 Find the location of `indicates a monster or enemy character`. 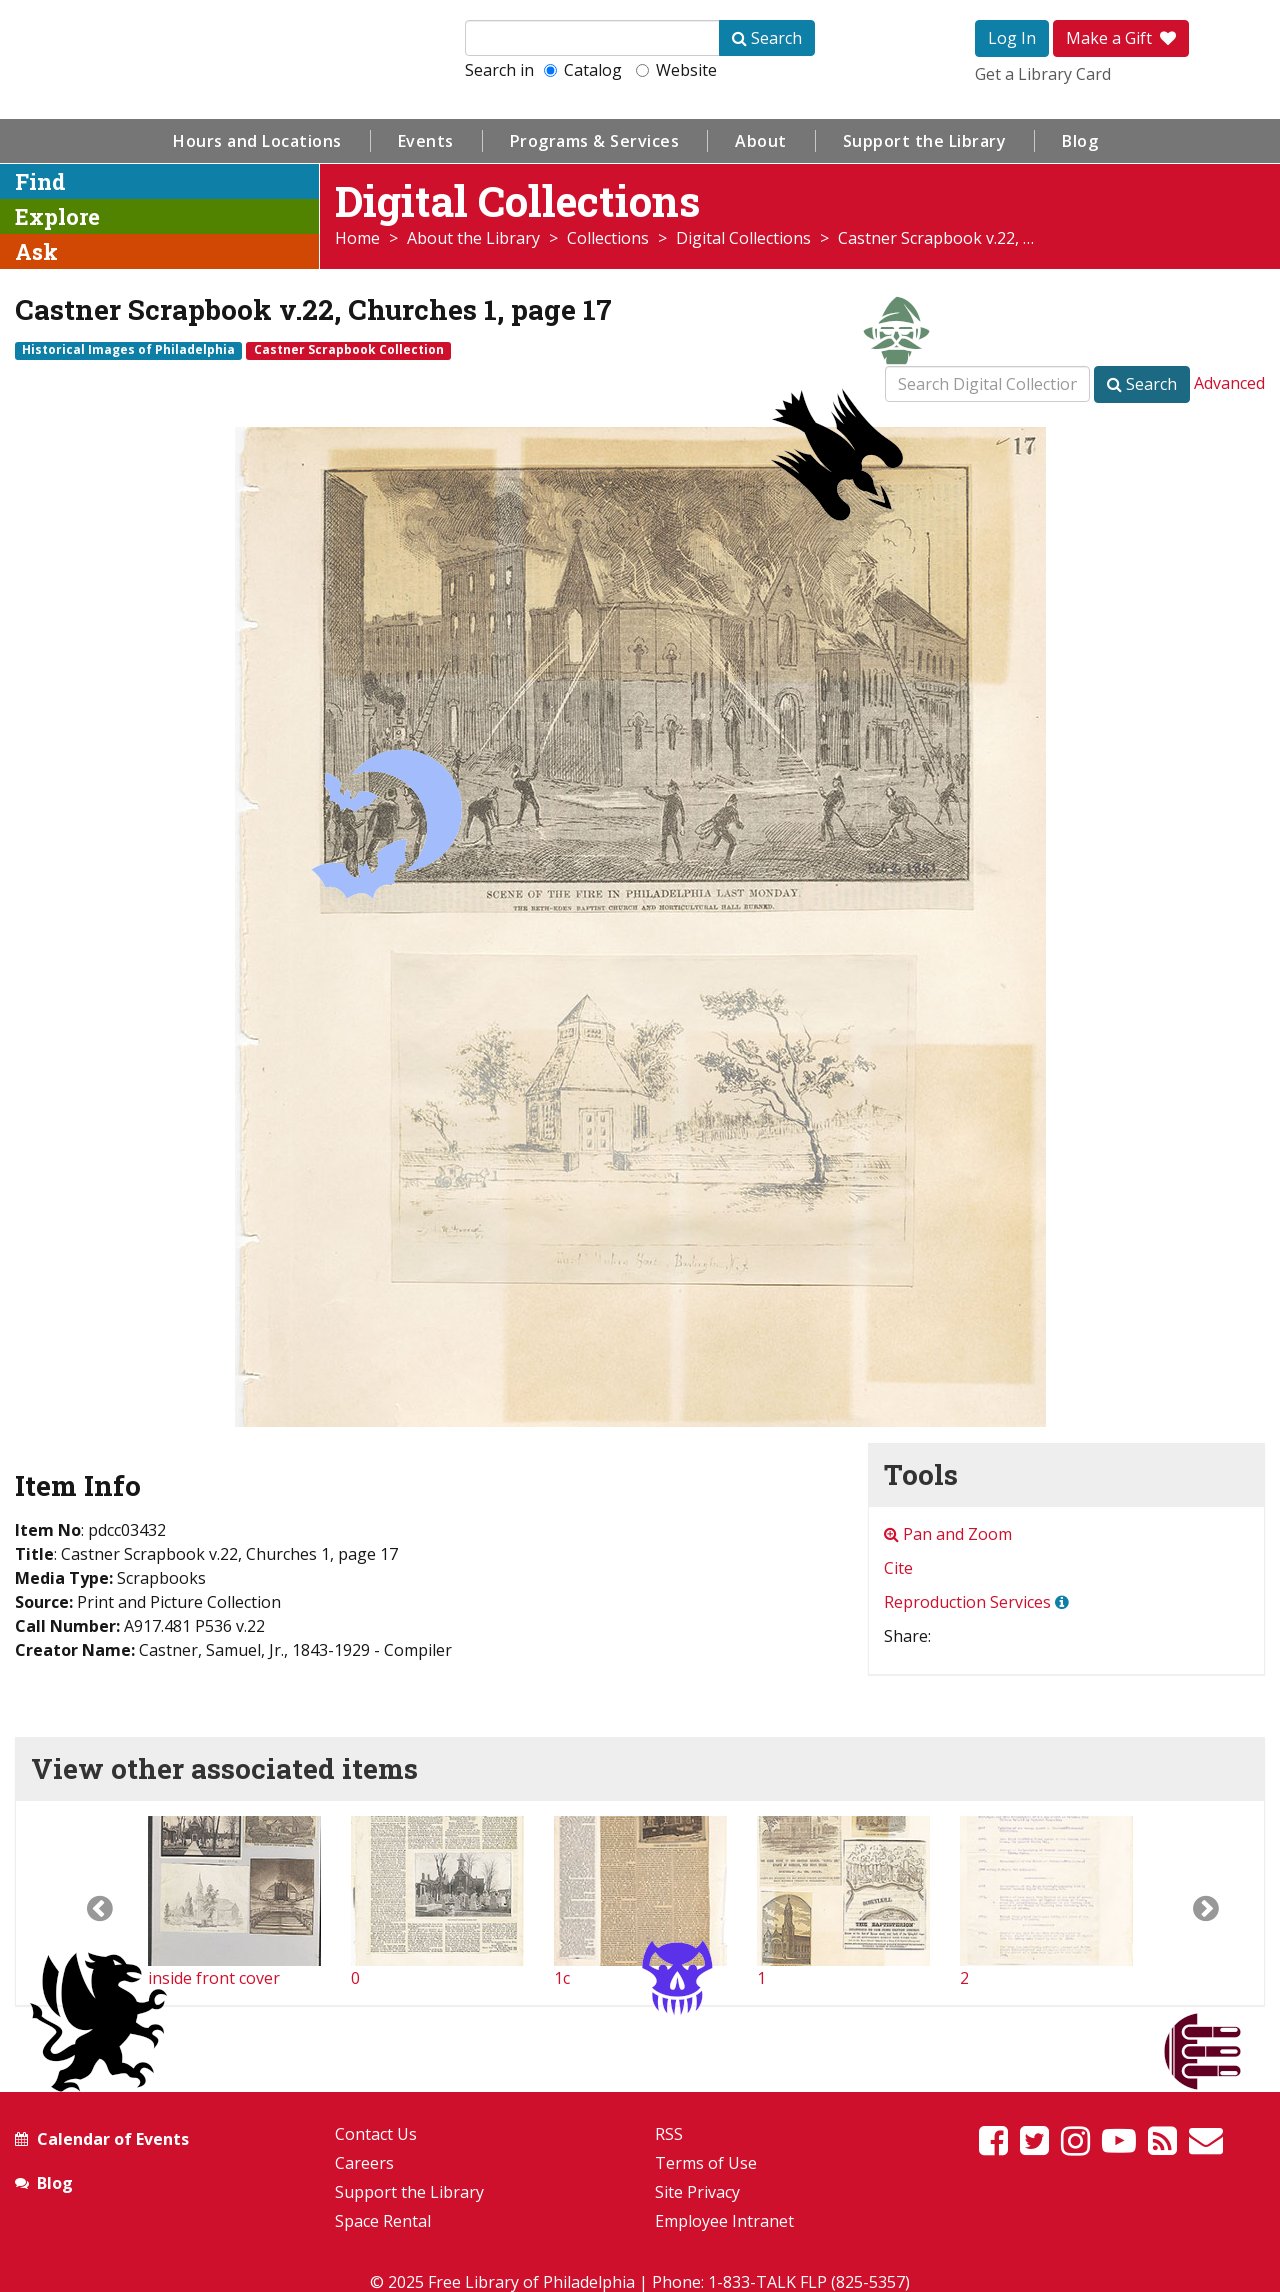

indicates a monster or enemy character is located at coordinates (676, 1975).